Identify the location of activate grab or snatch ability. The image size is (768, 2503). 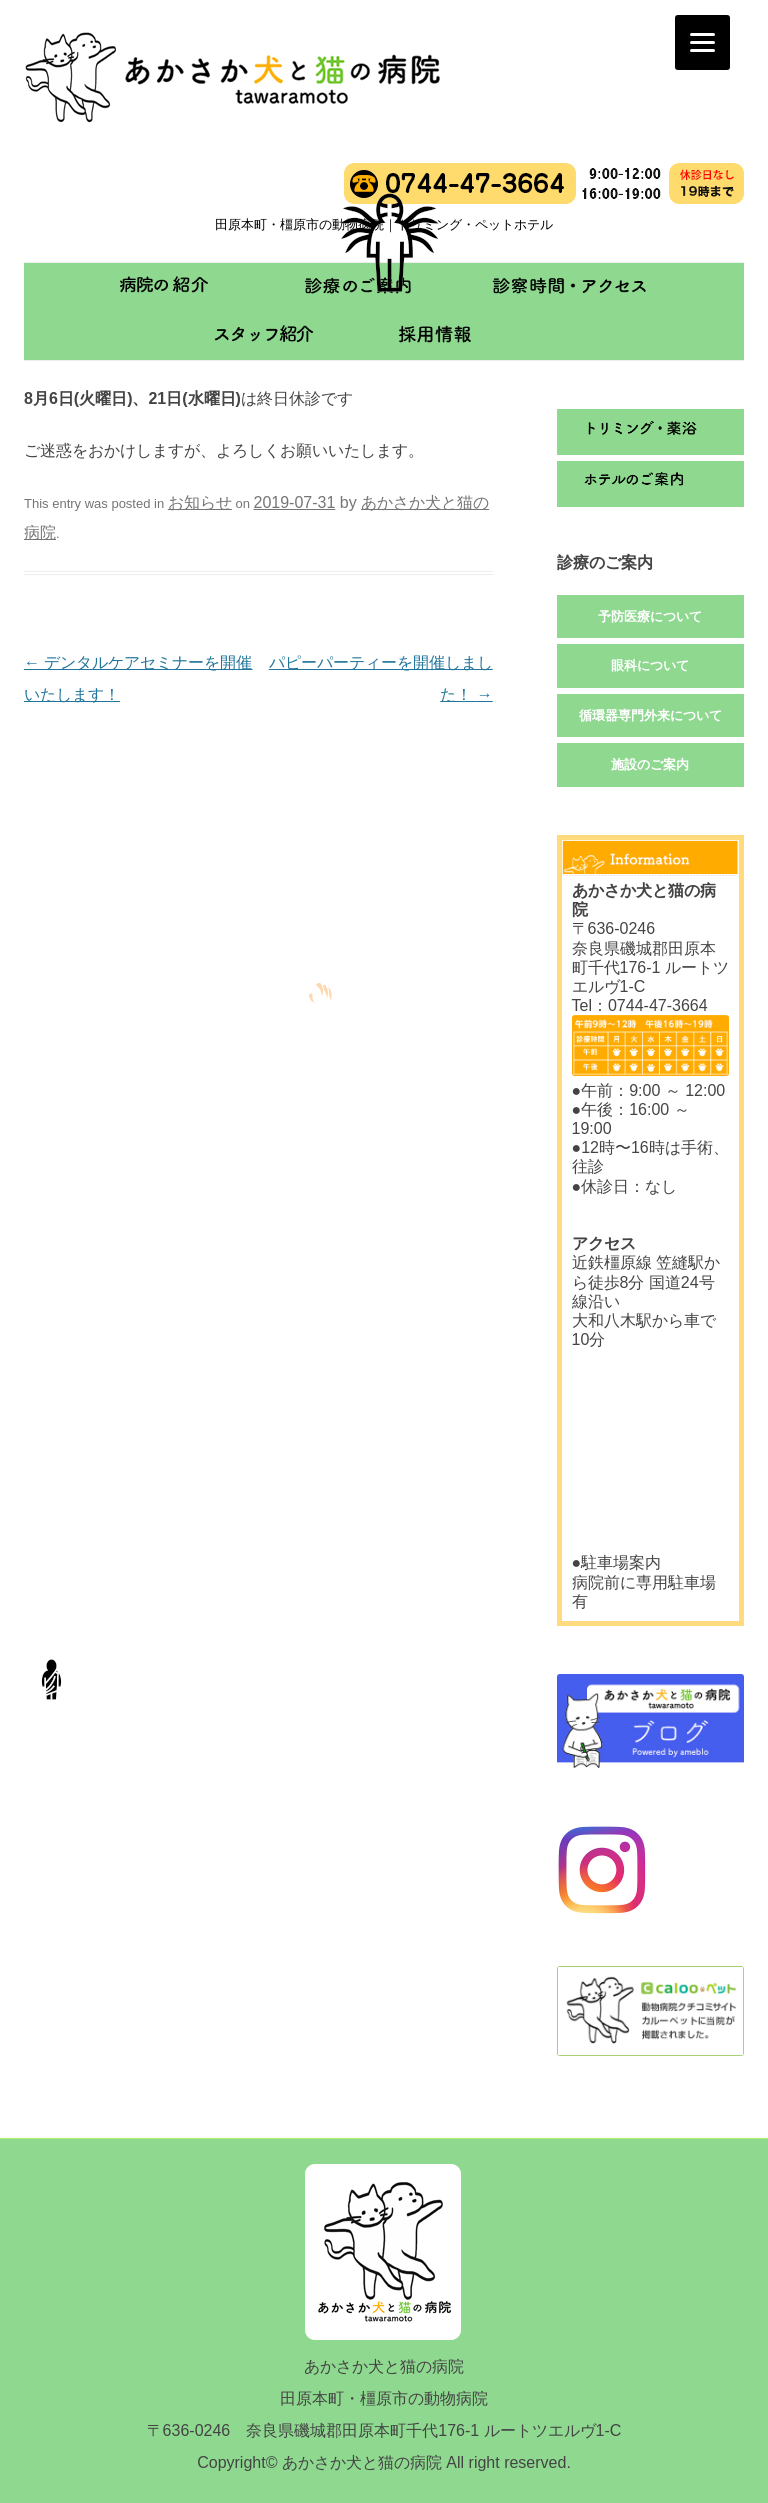
(320, 994).